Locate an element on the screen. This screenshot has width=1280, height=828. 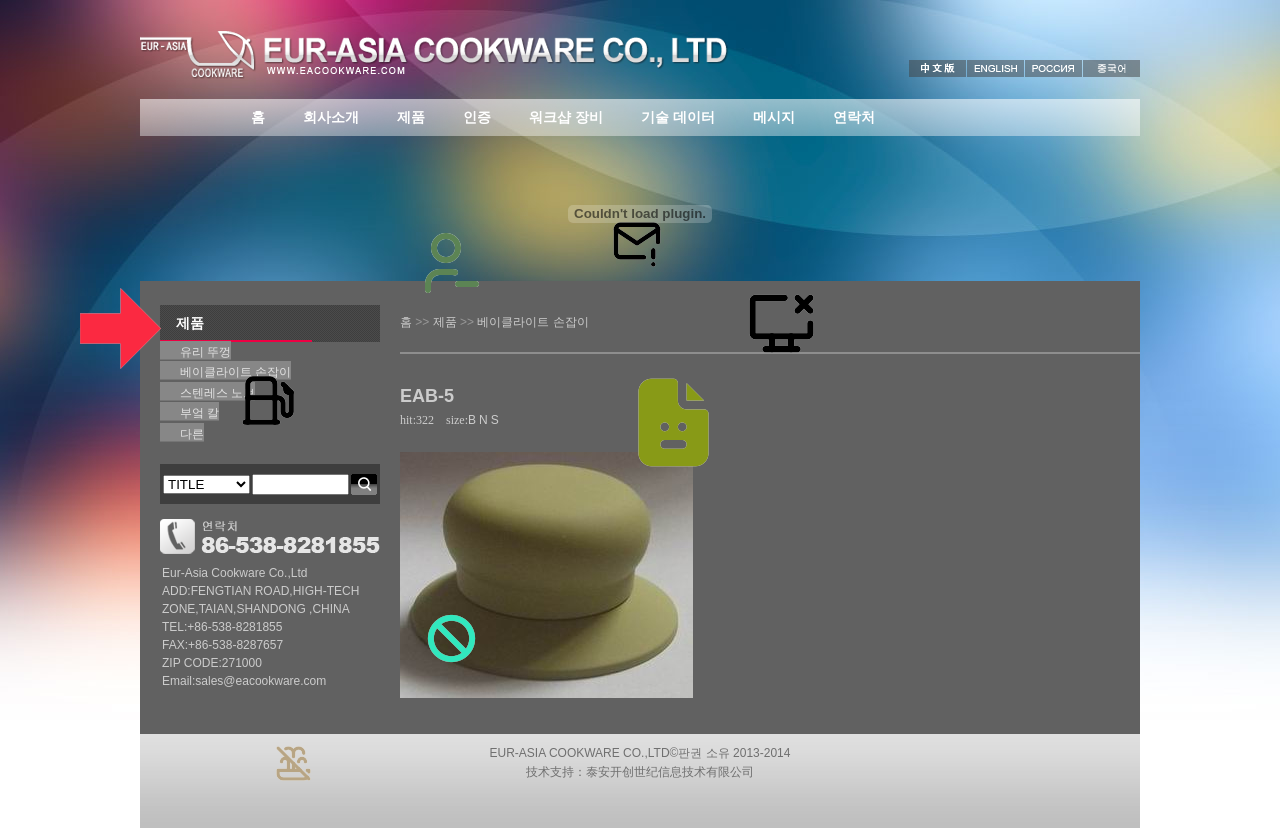
fountain feature is currently disabled is located at coordinates (293, 763).